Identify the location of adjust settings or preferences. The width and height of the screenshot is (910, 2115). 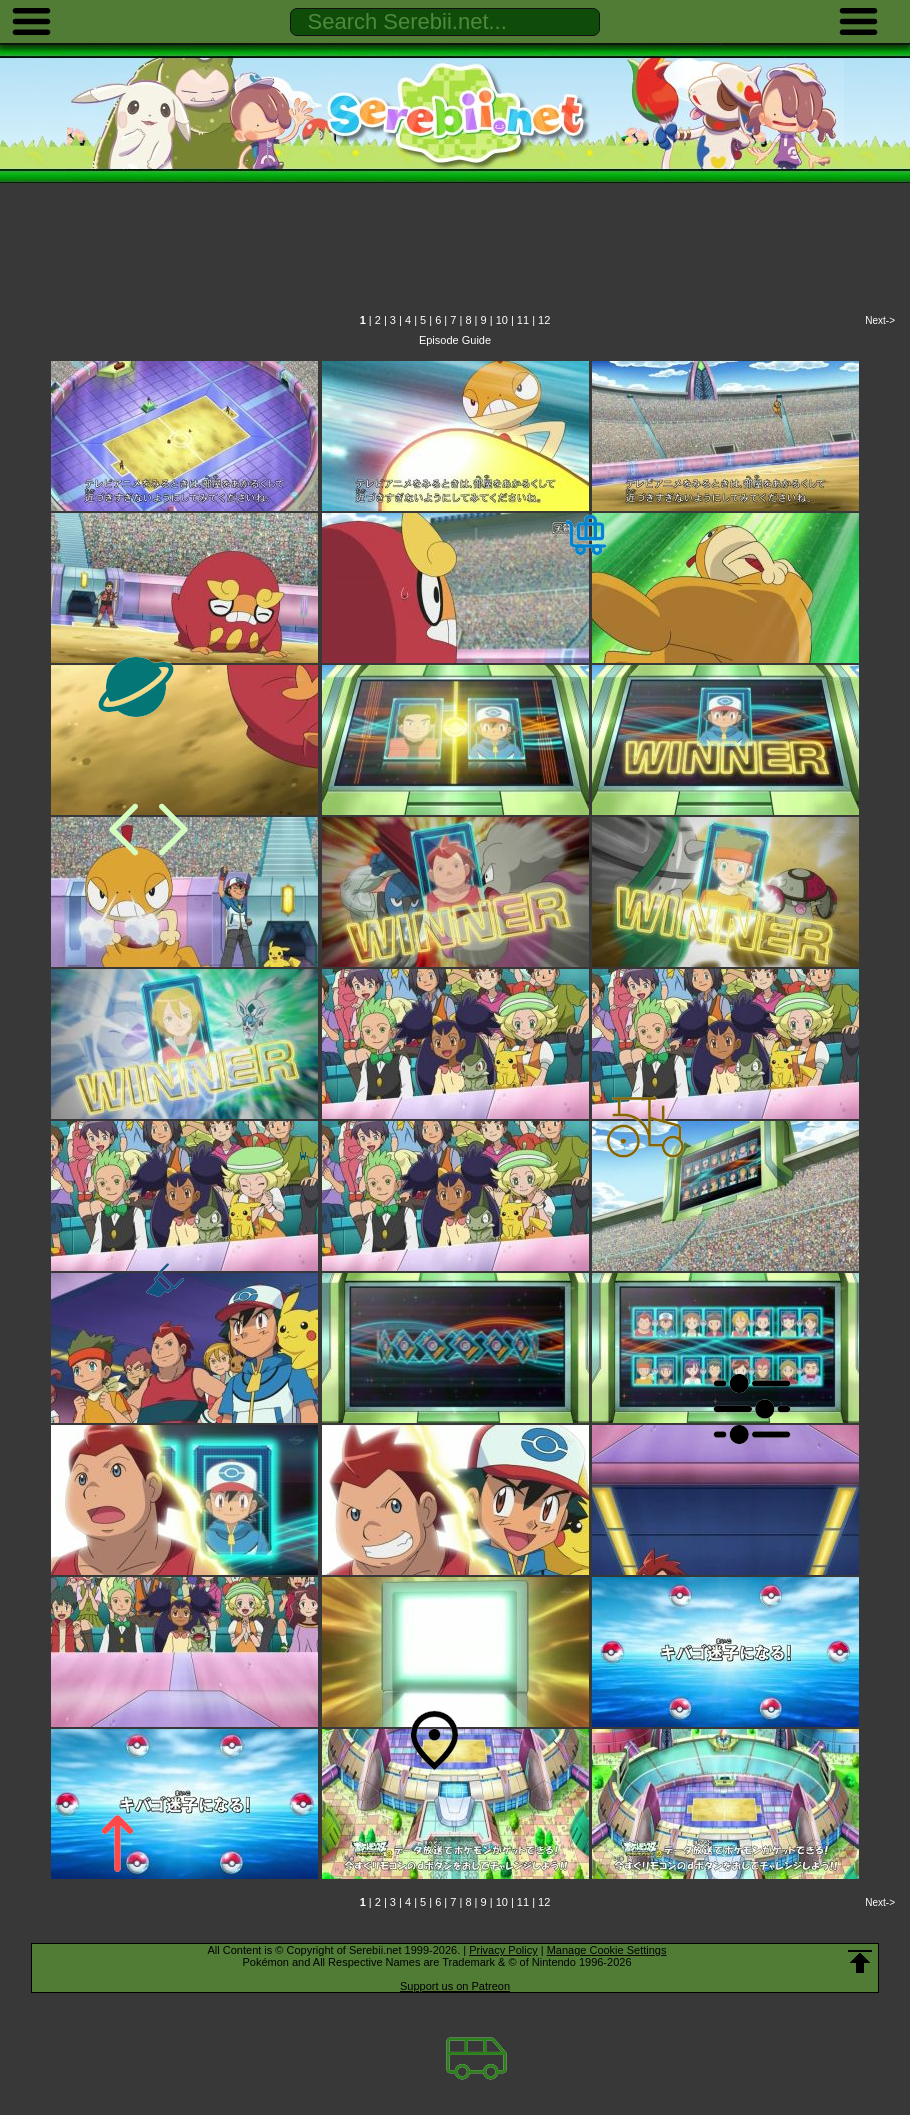
(752, 1409).